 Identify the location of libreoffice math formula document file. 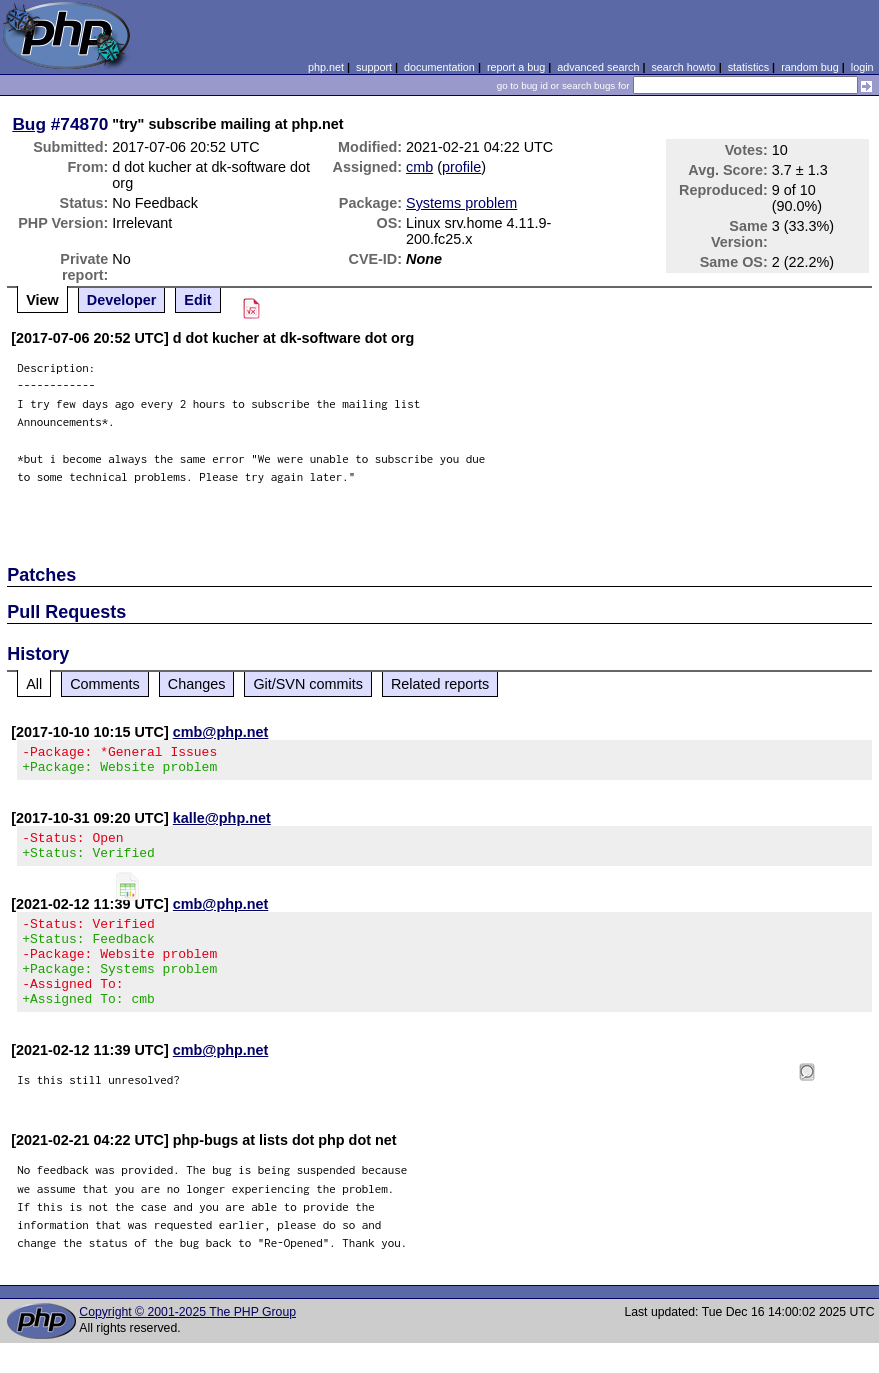
(251, 308).